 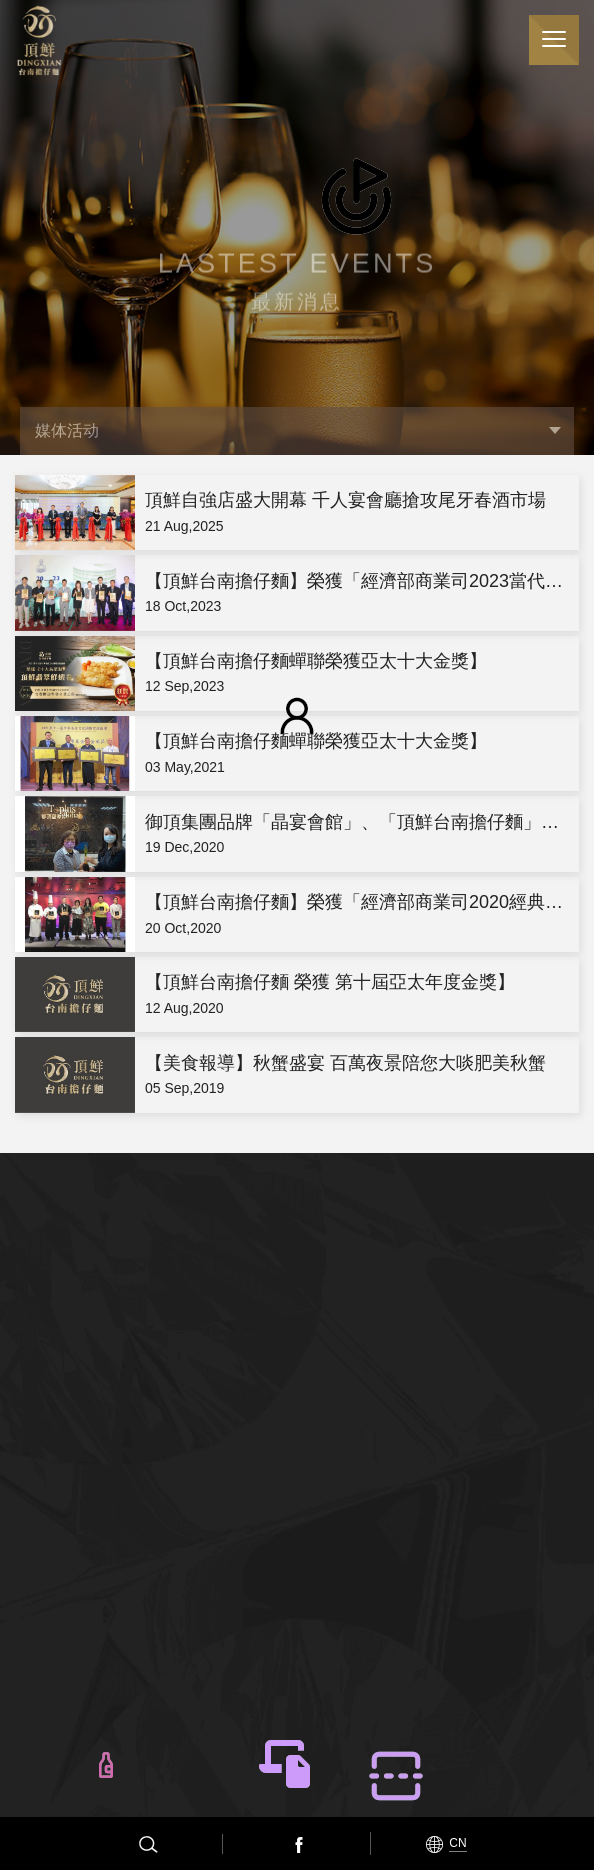 I want to click on set or track a goal, so click(x=356, y=196).